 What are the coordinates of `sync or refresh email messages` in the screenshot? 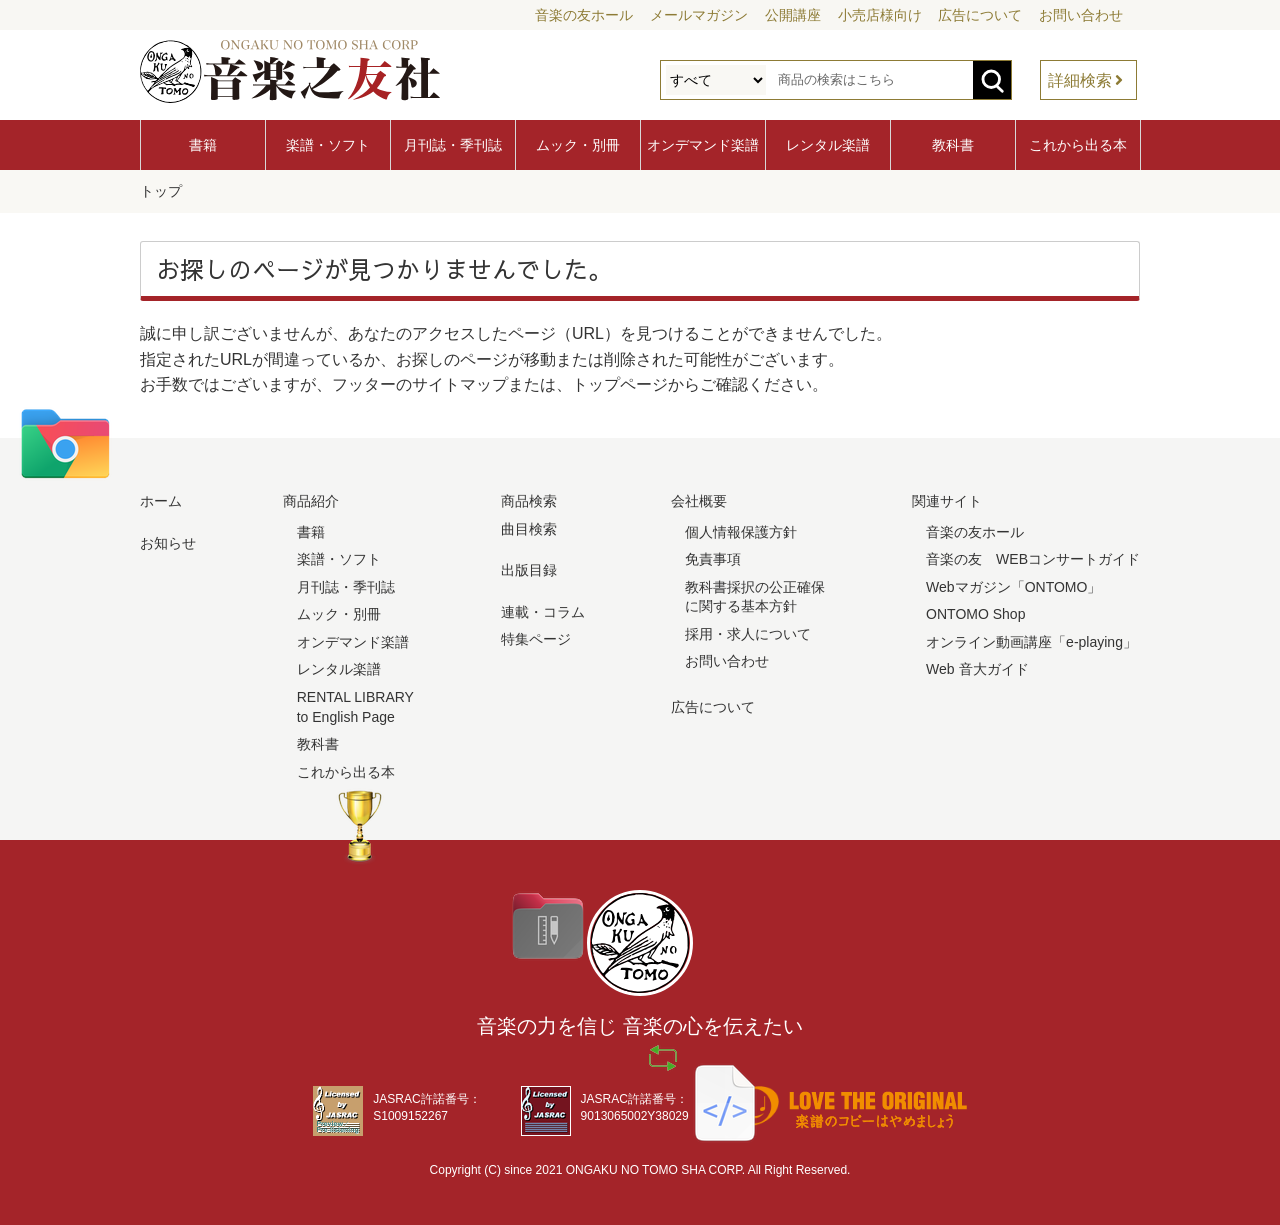 It's located at (663, 1058).